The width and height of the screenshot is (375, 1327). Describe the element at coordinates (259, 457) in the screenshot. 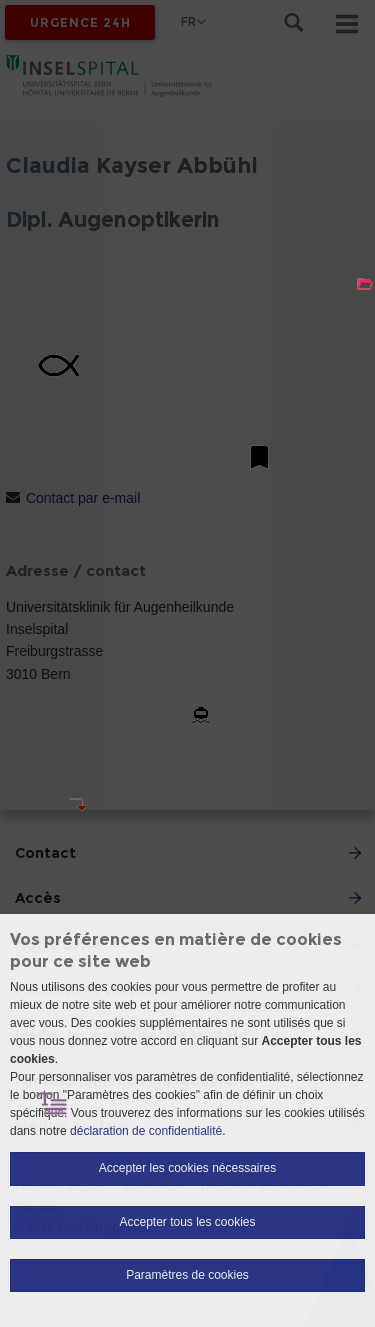

I see `bookmark this item` at that location.